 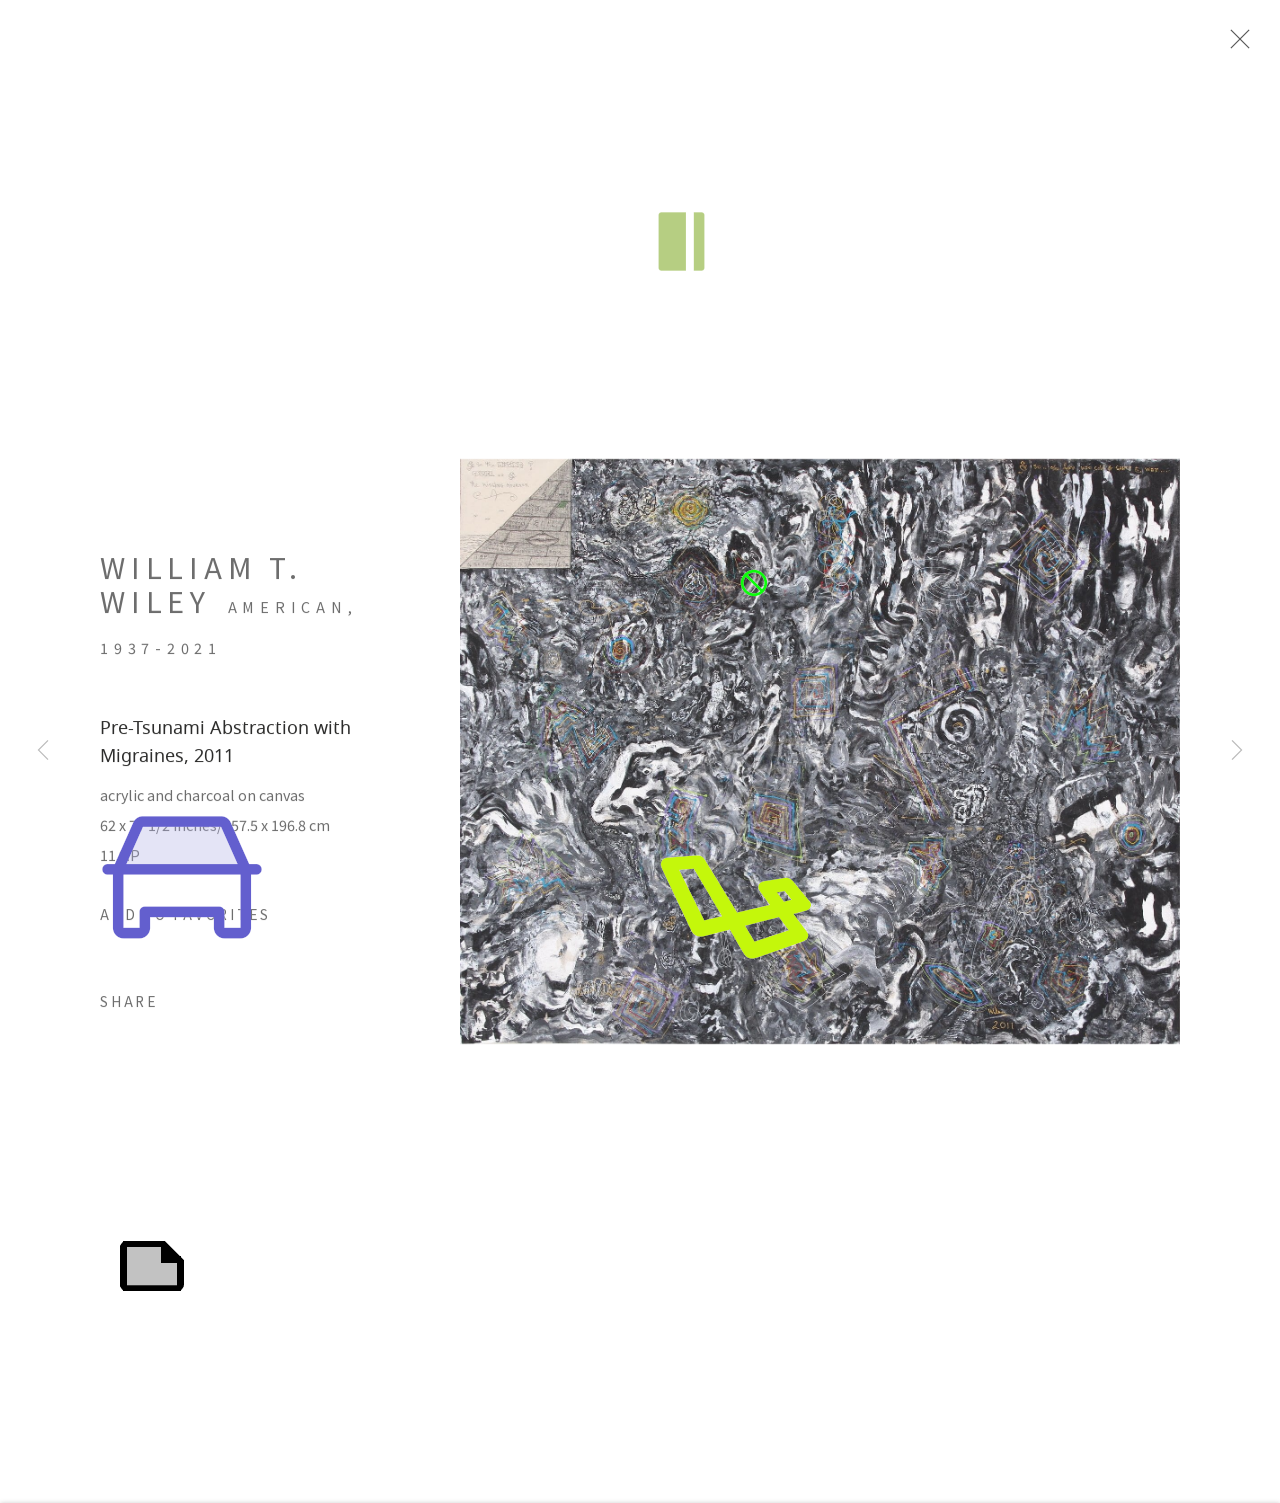 What do you see at coordinates (152, 1266) in the screenshot?
I see `create a new note` at bounding box center [152, 1266].